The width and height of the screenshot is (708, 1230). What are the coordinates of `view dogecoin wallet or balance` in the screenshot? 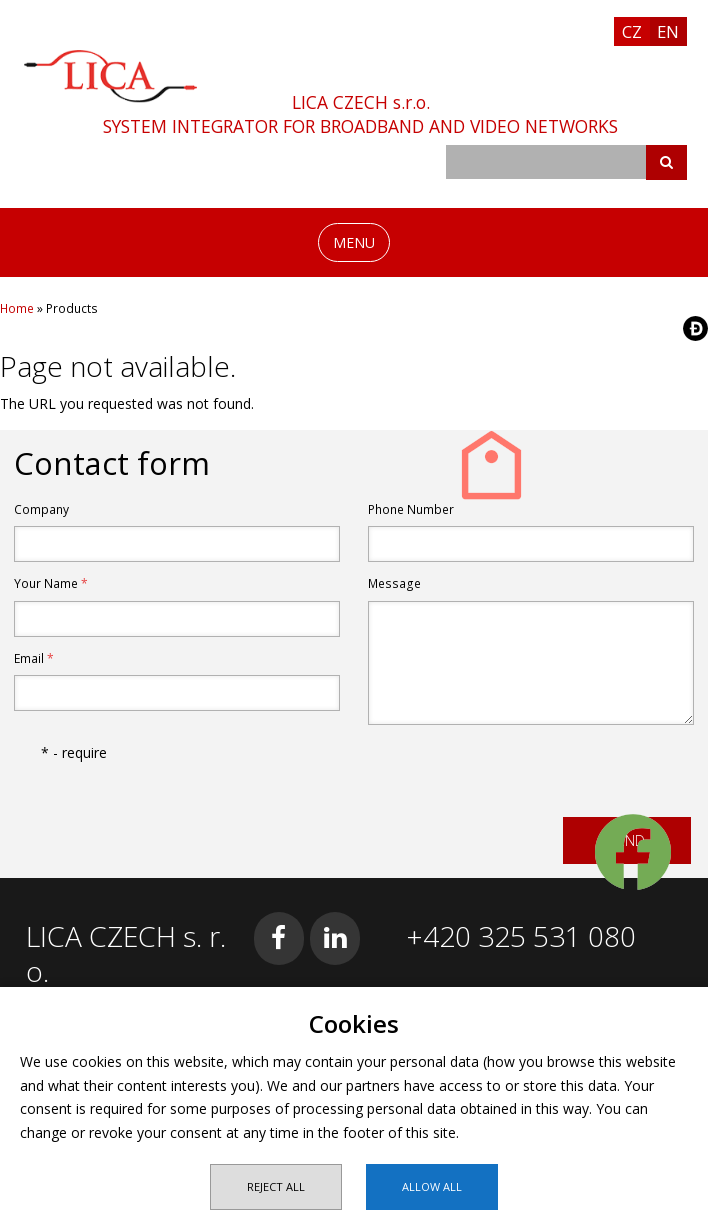 It's located at (695, 328).